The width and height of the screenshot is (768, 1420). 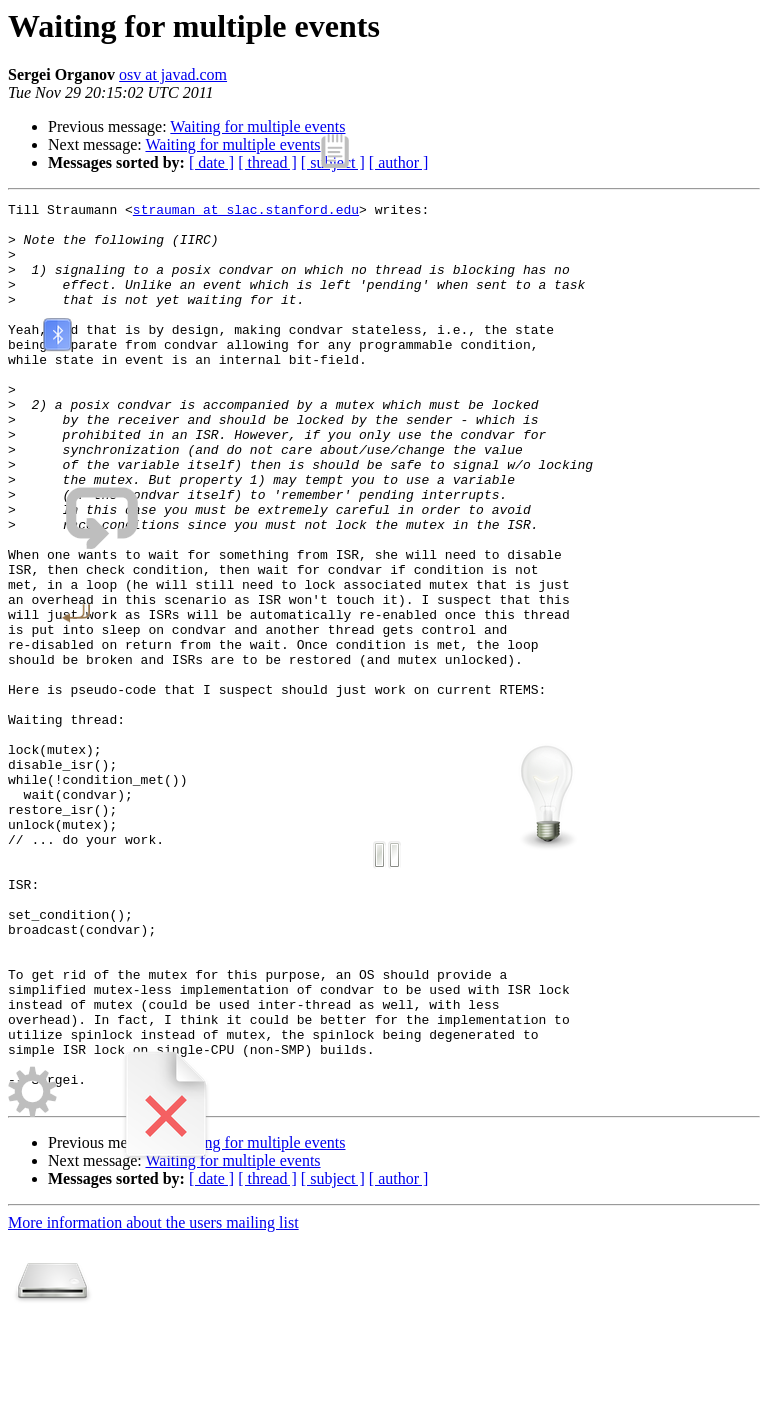 I want to click on enable playlist repeat mode, so click(x=102, y=513).